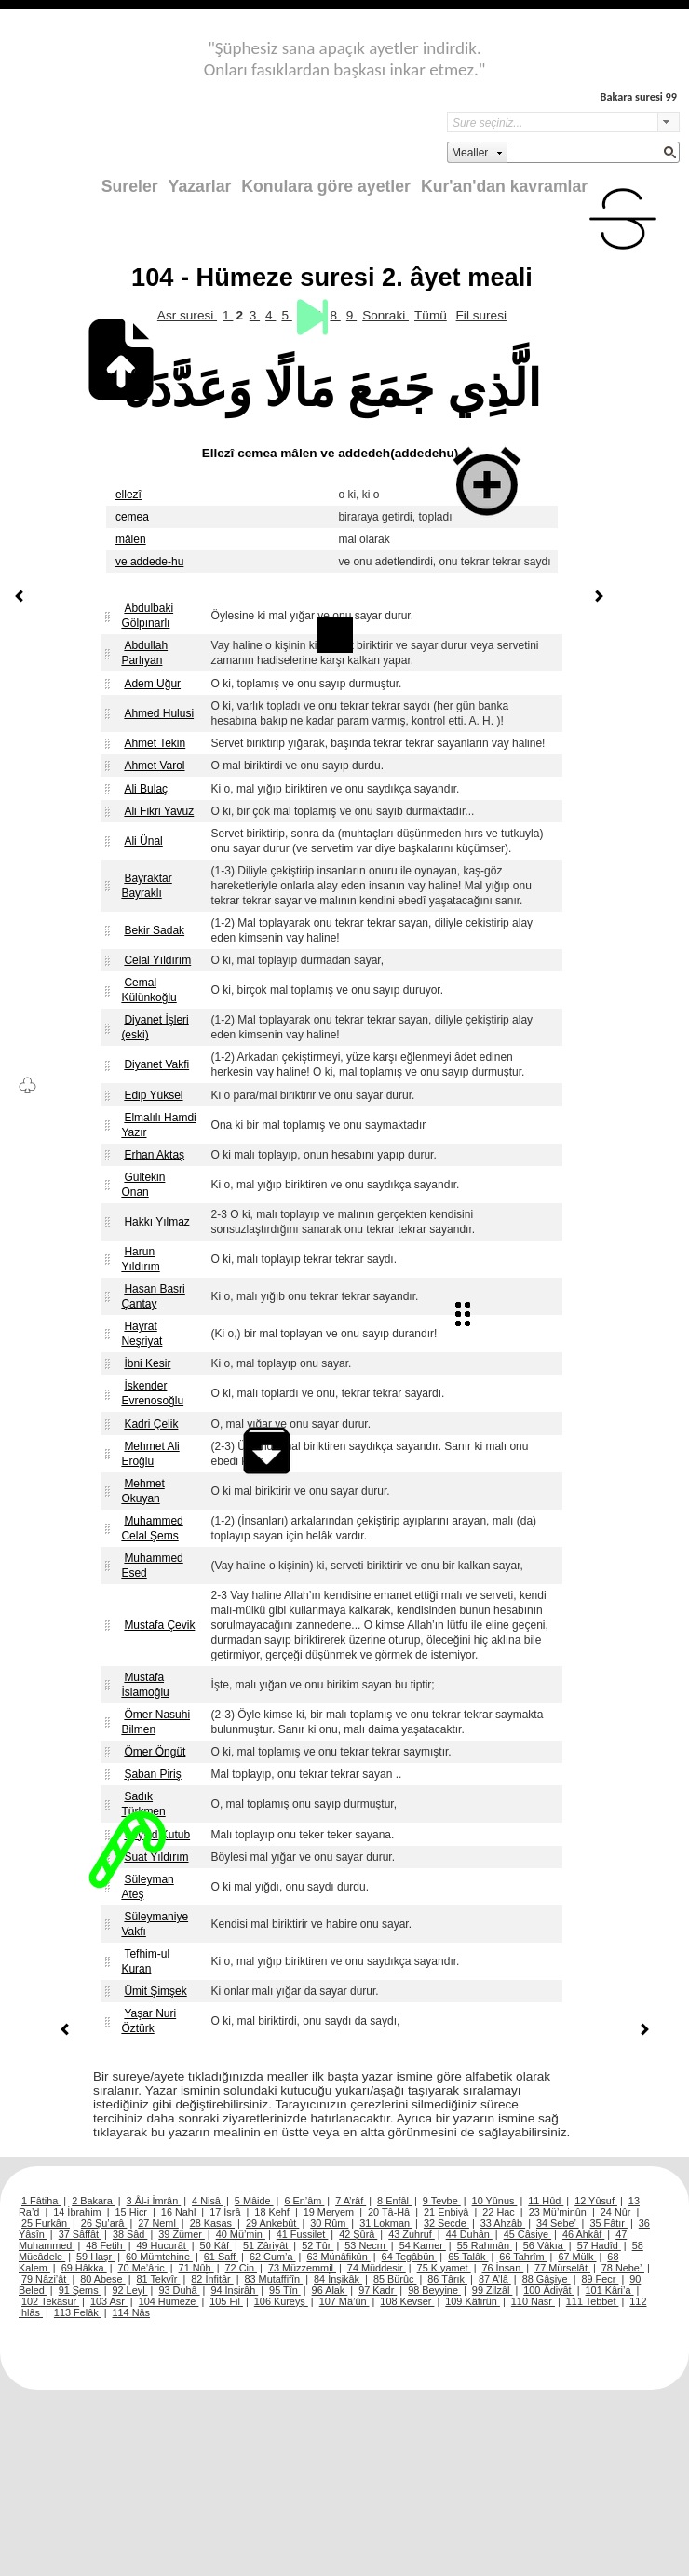  What do you see at coordinates (266, 1450) in the screenshot?
I see `archive selected items` at bounding box center [266, 1450].